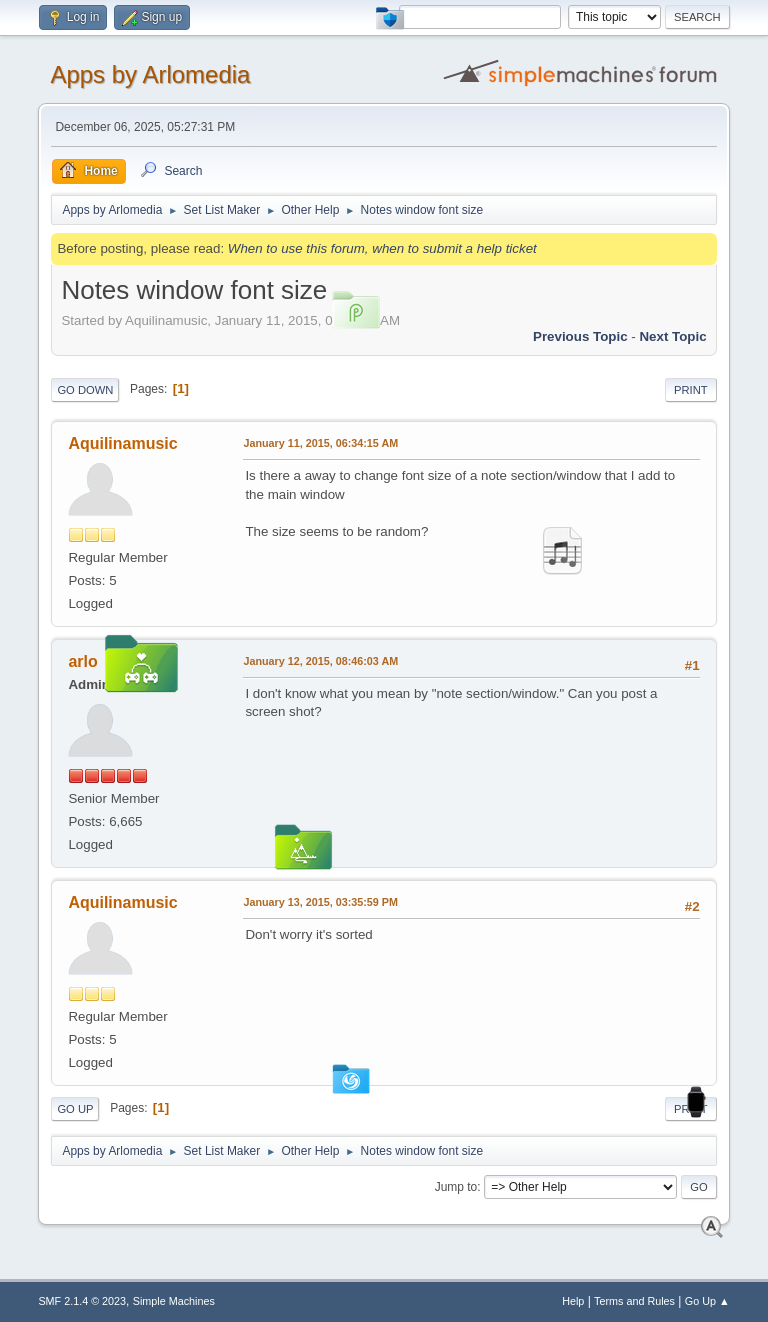 Image resolution: width=768 pixels, height=1322 pixels. Describe the element at coordinates (562, 550) in the screenshot. I see `a melody or music audio file` at that location.